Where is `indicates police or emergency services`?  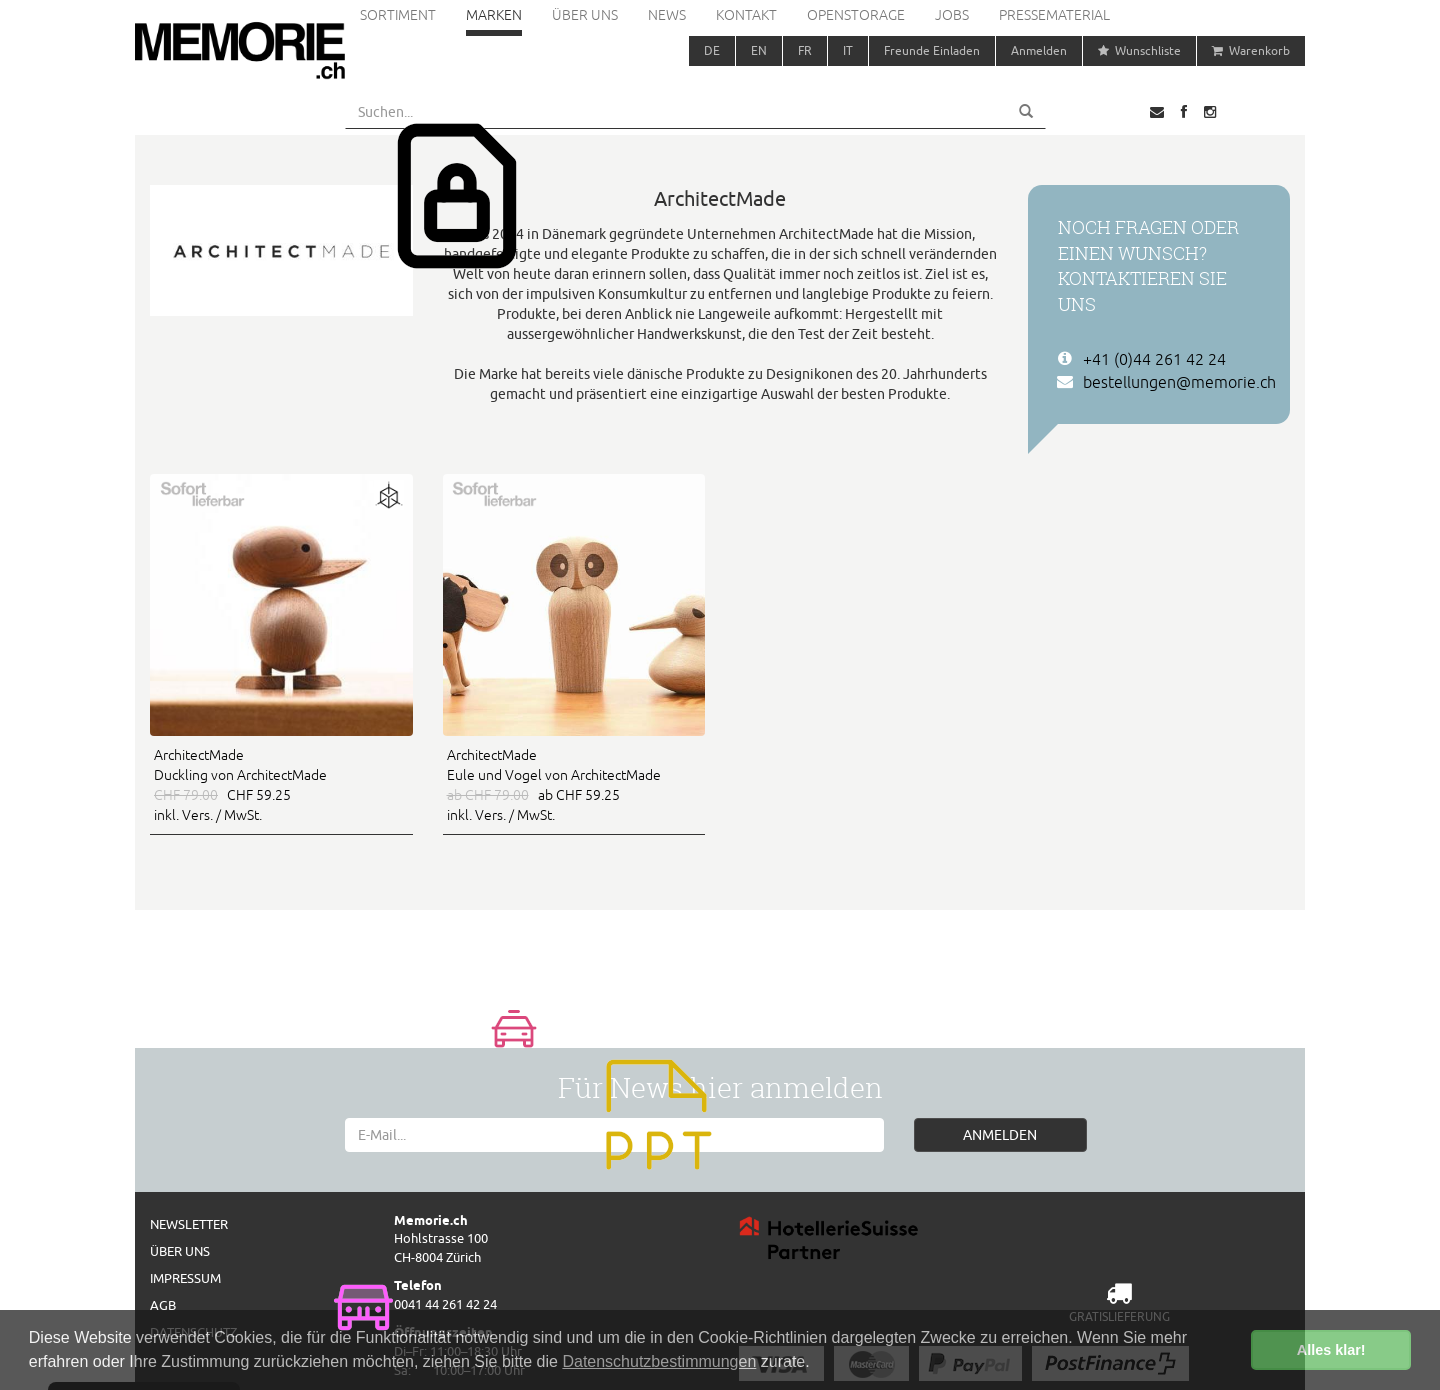
indicates police or emergency services is located at coordinates (514, 1031).